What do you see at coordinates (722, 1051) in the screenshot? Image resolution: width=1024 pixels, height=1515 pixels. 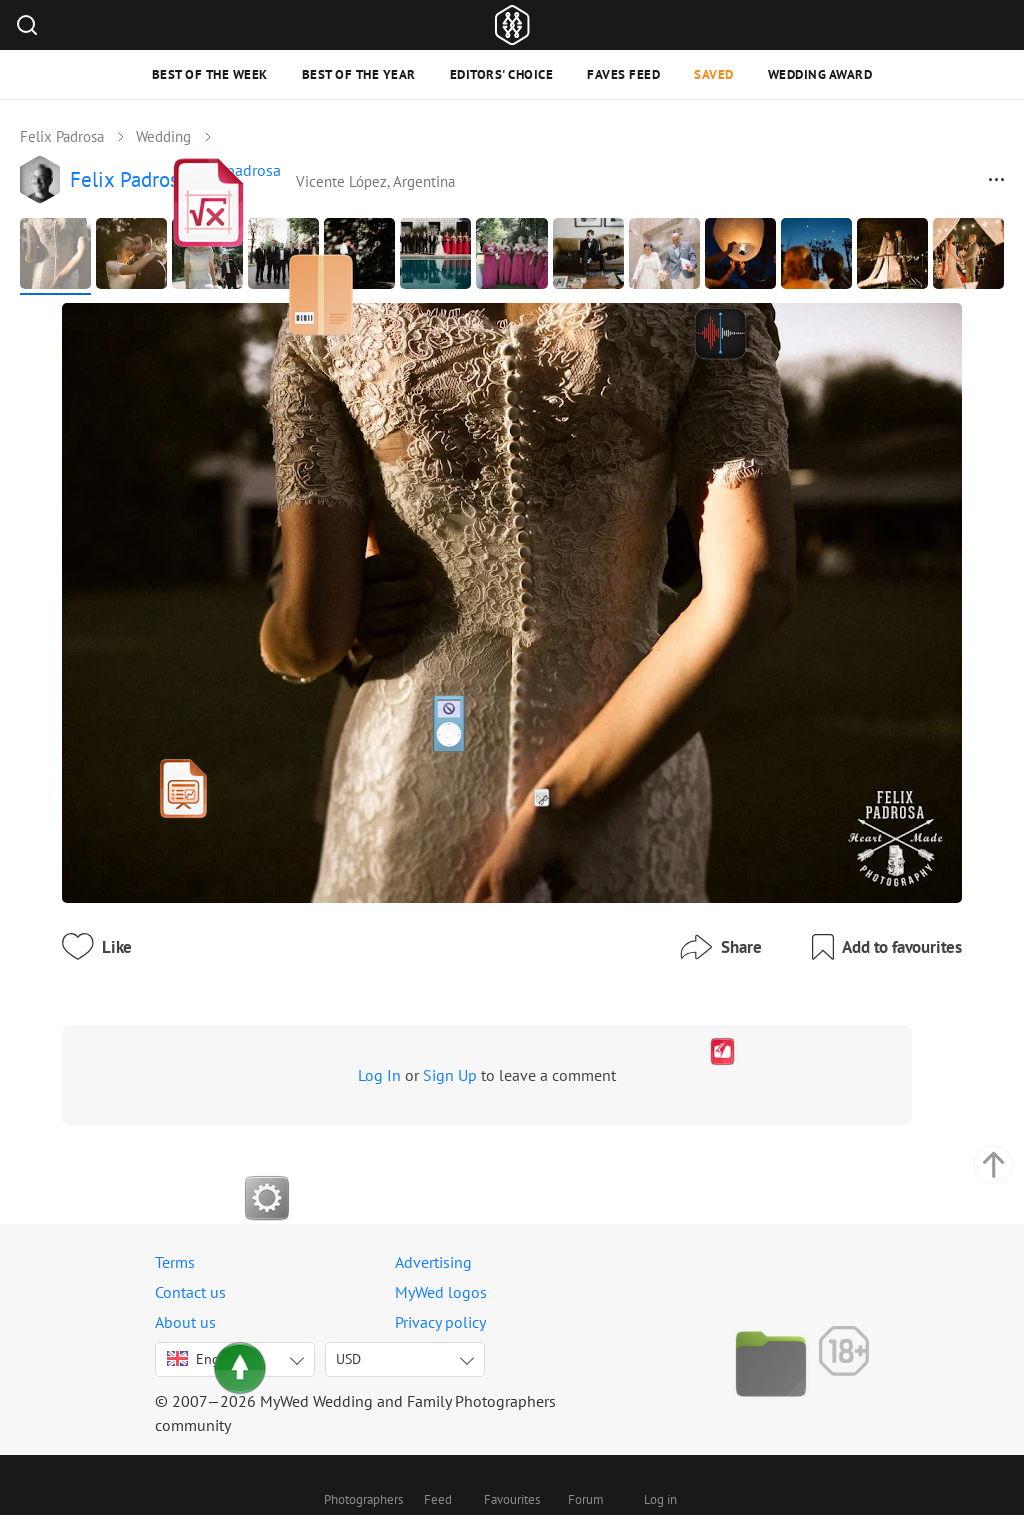 I see `open an eps vector file` at bounding box center [722, 1051].